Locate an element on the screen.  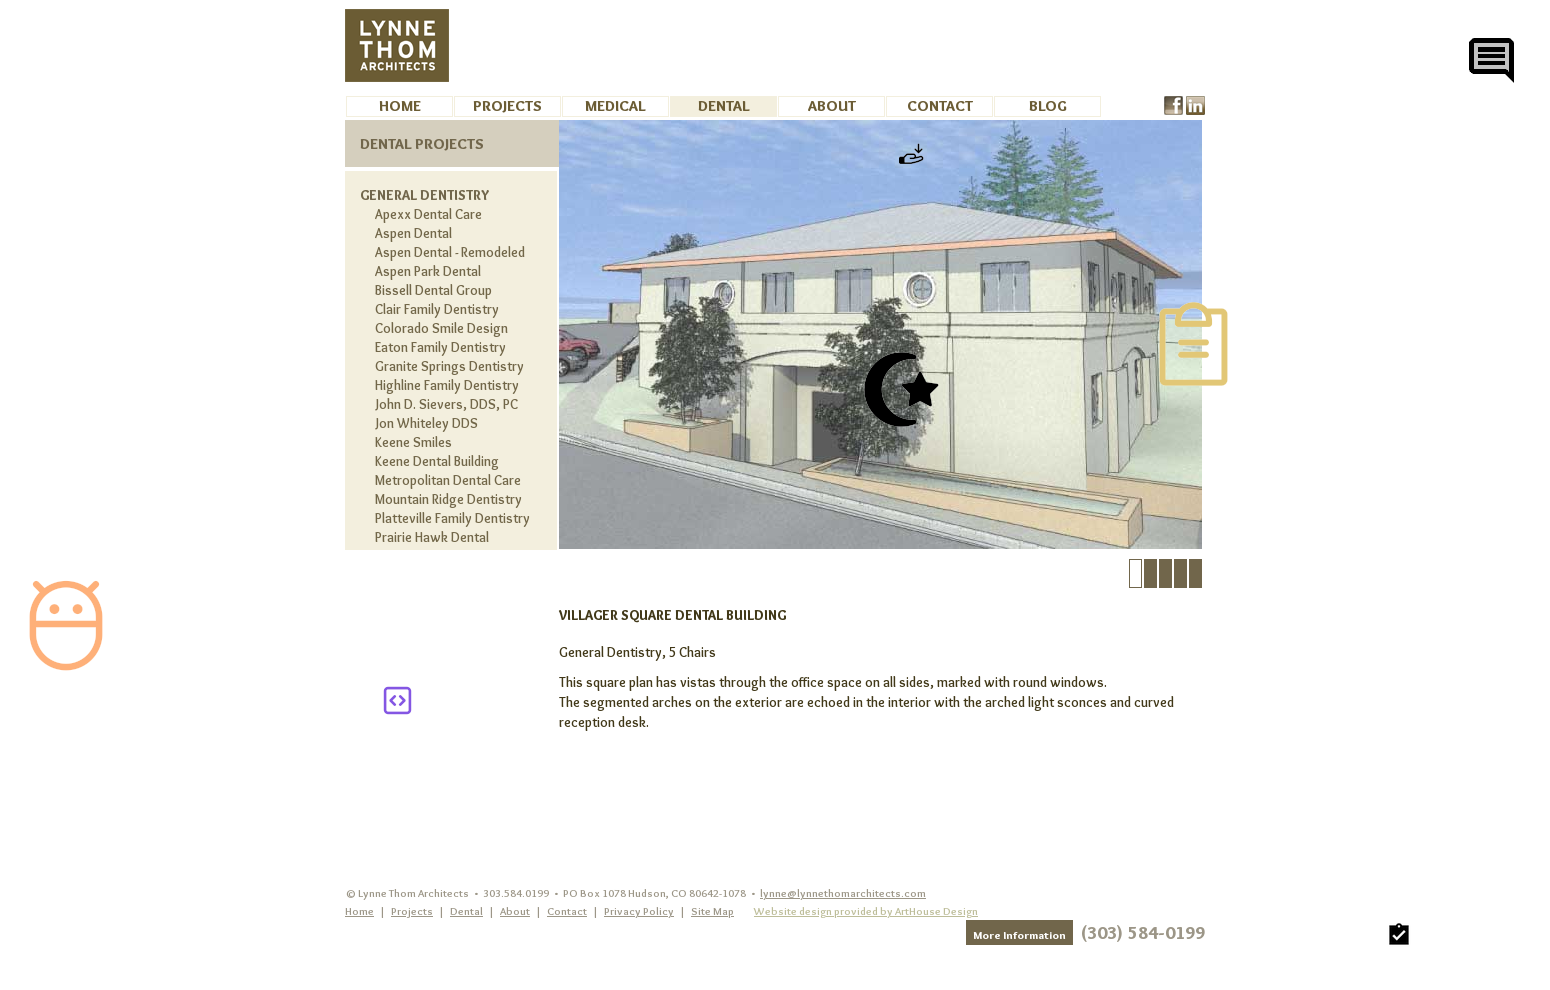
add a comment or note is located at coordinates (1491, 60).